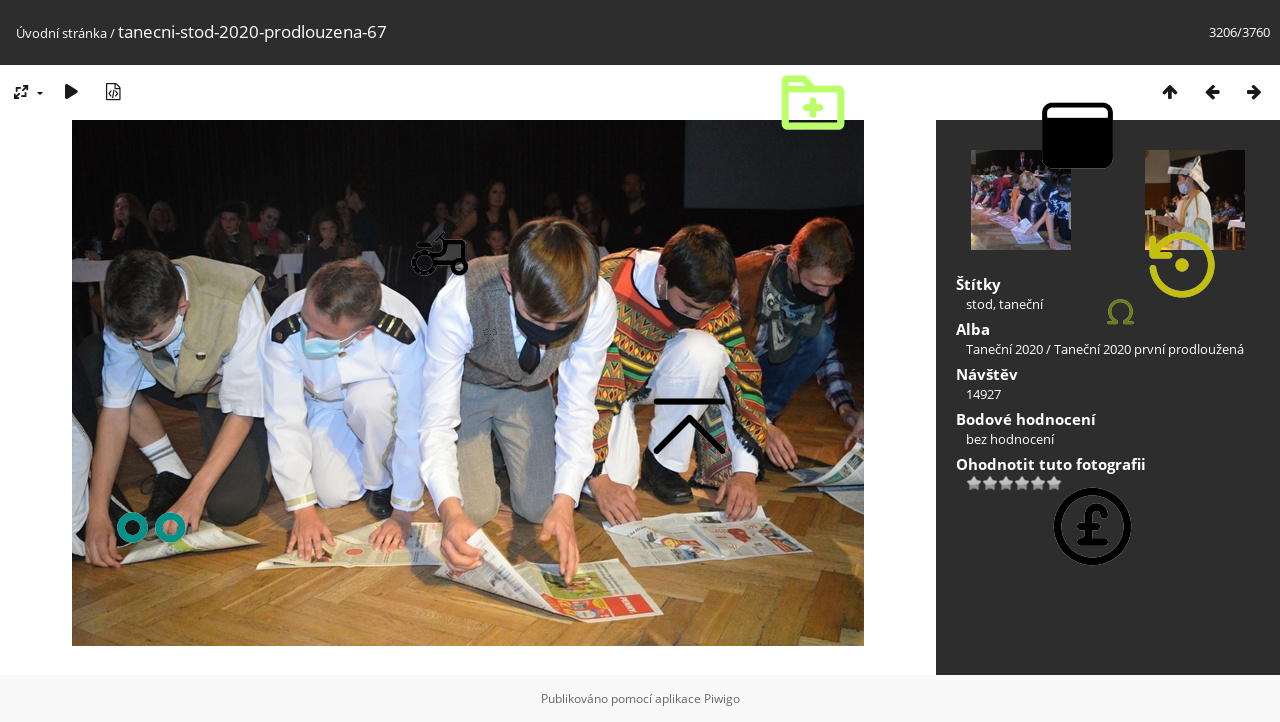 This screenshot has width=1280, height=722. Describe the element at coordinates (813, 103) in the screenshot. I see `create a new folder` at that location.